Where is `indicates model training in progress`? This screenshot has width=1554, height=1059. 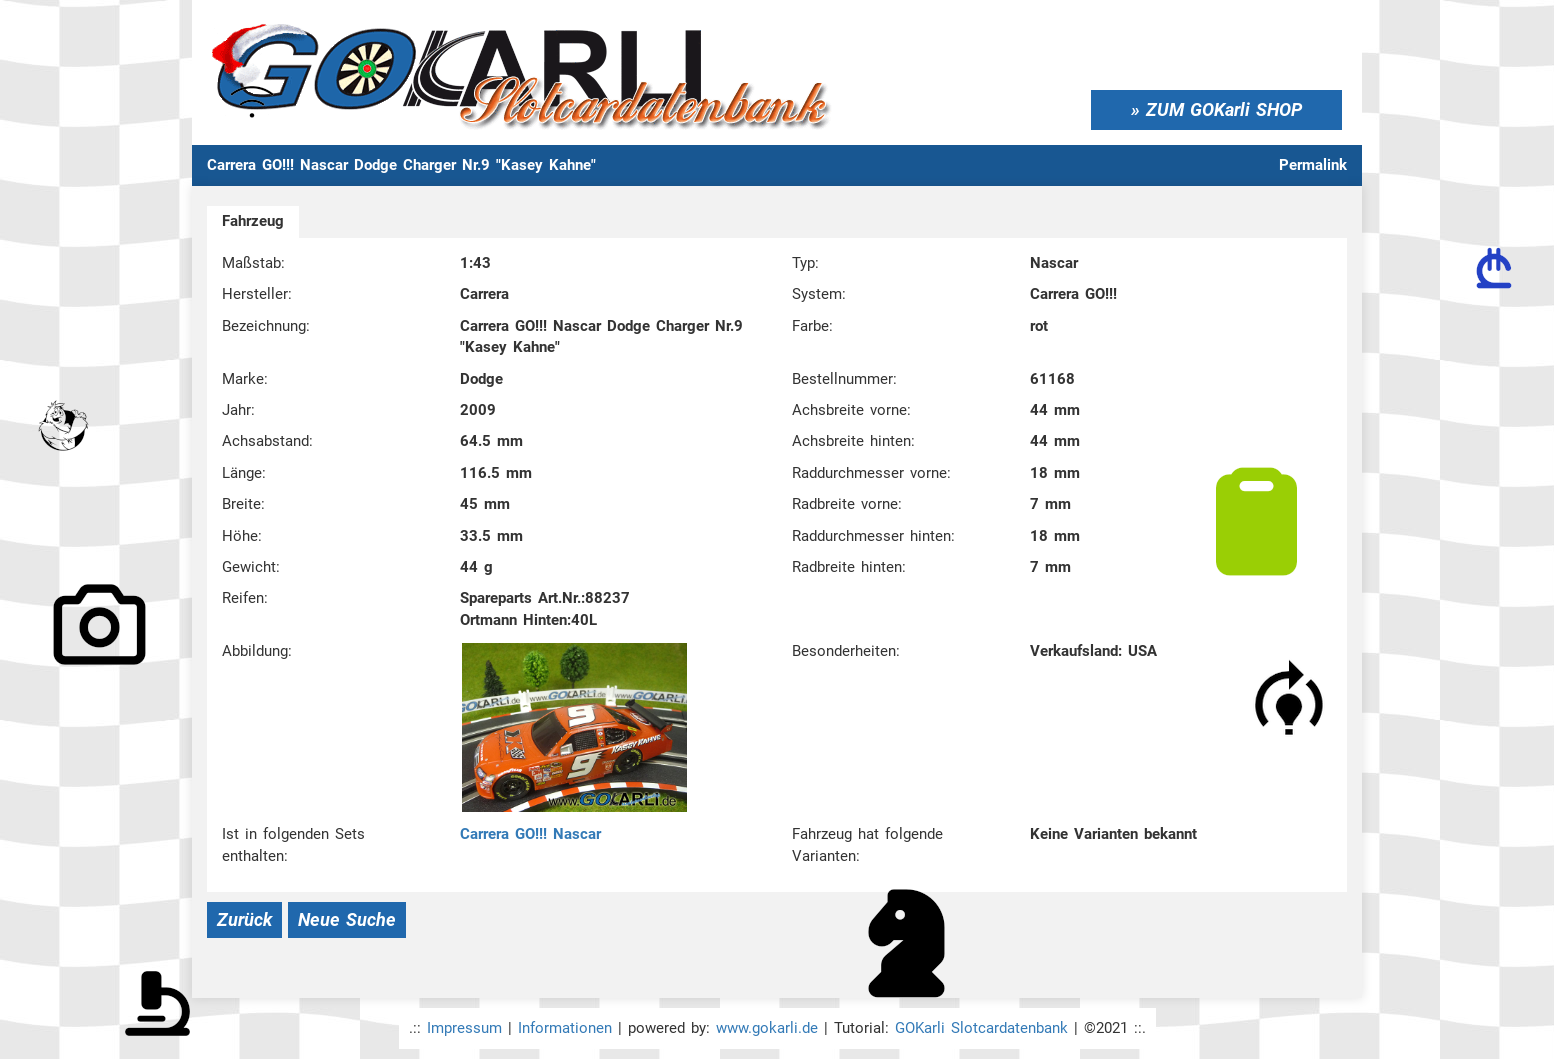
indicates model training in progress is located at coordinates (1289, 701).